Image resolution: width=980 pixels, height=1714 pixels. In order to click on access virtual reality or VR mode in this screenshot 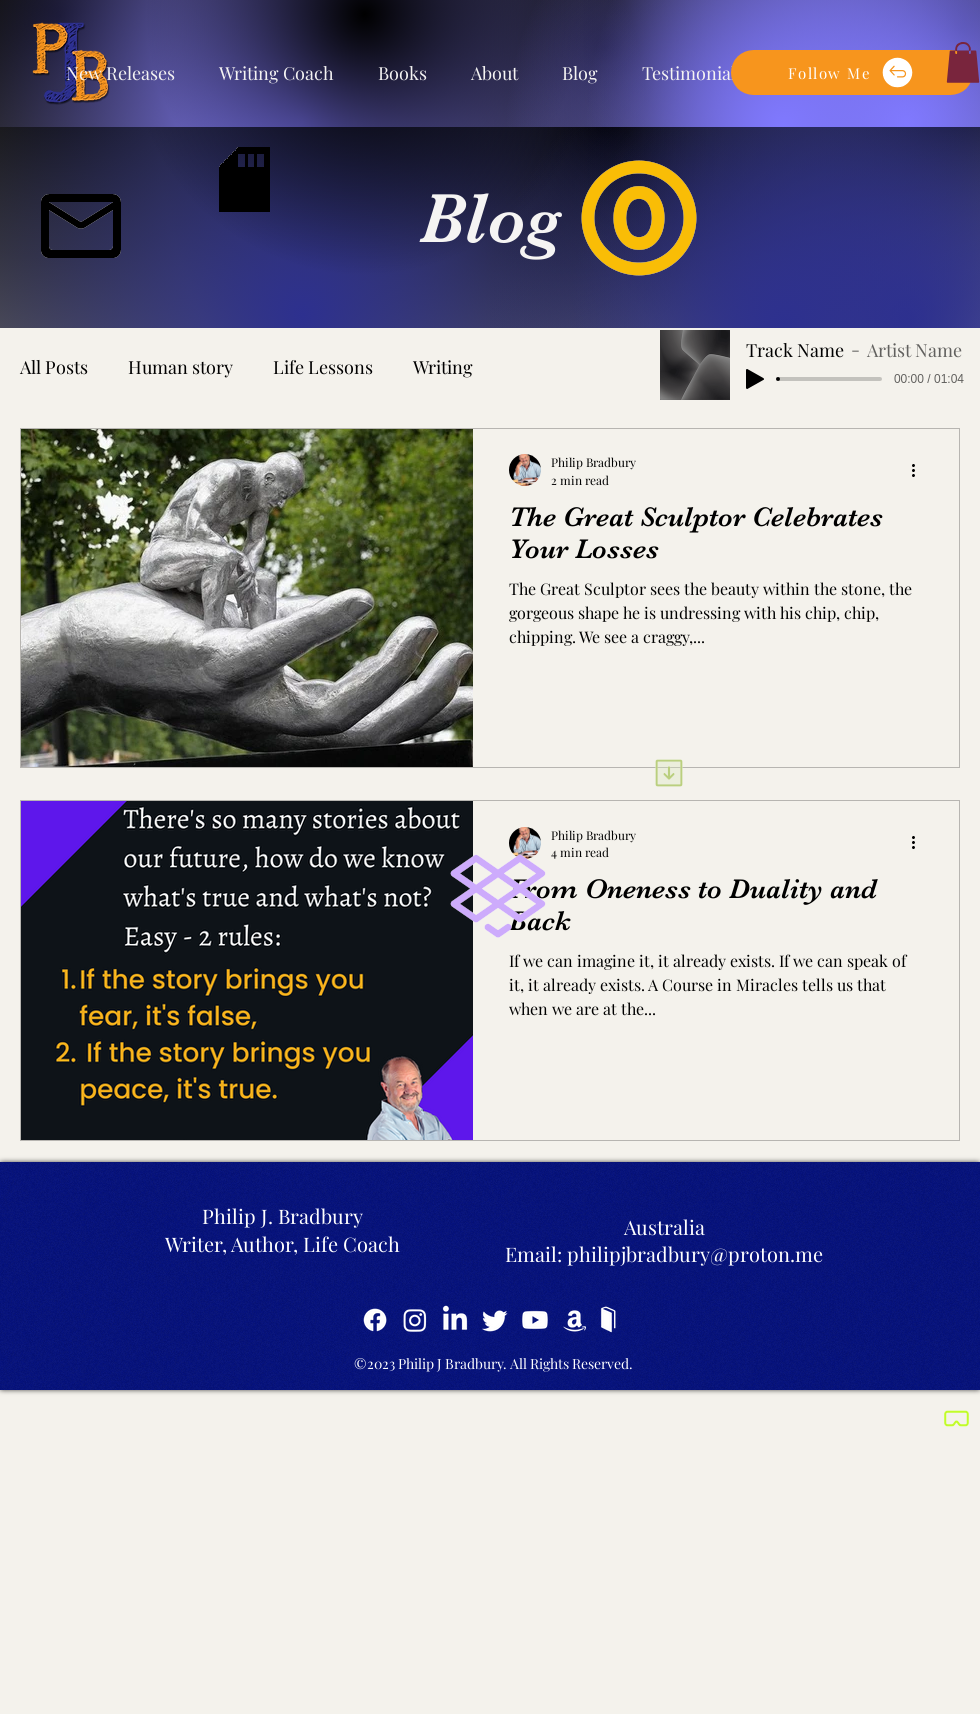, I will do `click(956, 1418)`.